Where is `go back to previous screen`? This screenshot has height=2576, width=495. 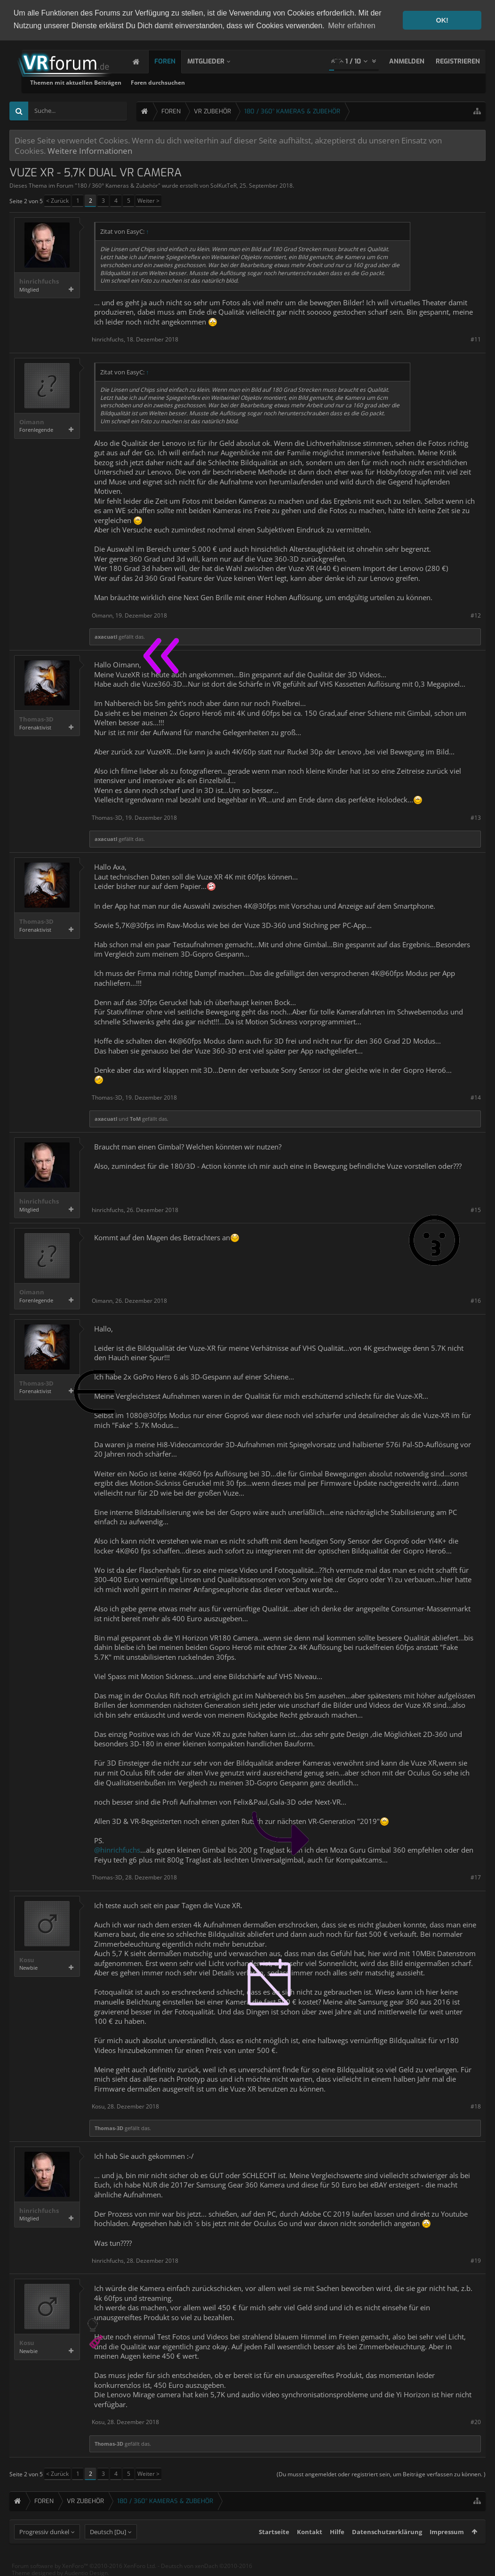
go back to previous screen is located at coordinates (161, 656).